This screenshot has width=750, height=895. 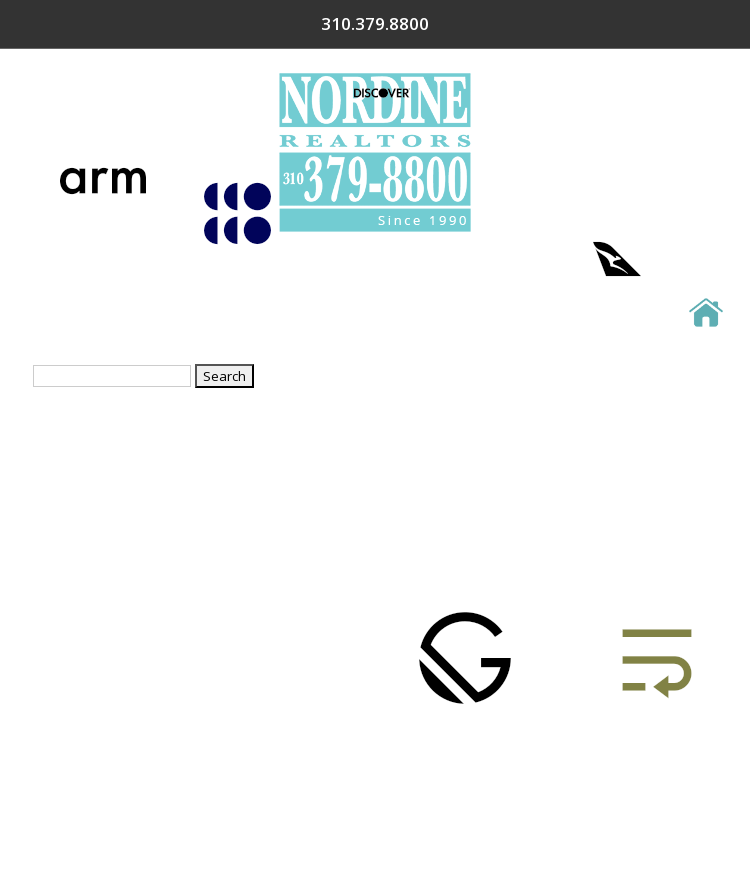 What do you see at coordinates (237, 213) in the screenshot?
I see `openverse logo` at bounding box center [237, 213].